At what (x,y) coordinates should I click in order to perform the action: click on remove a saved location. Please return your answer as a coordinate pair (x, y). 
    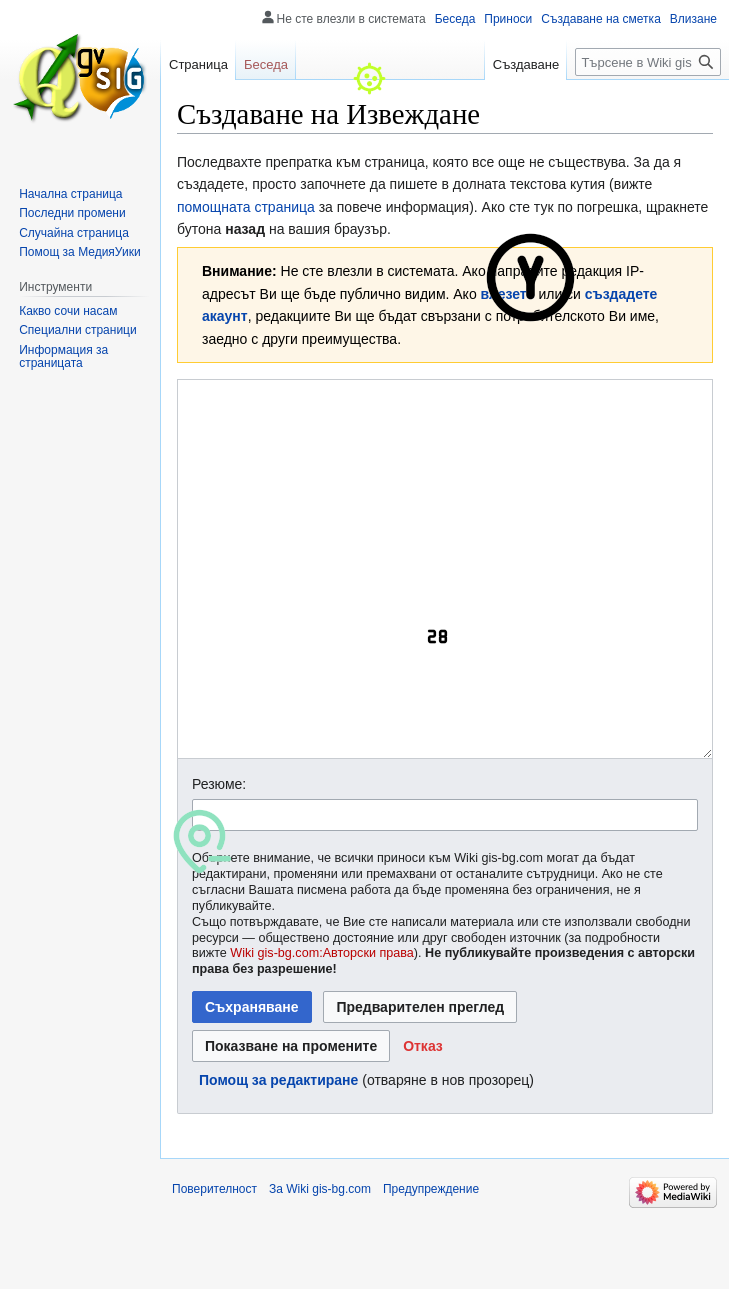
    Looking at the image, I should click on (199, 841).